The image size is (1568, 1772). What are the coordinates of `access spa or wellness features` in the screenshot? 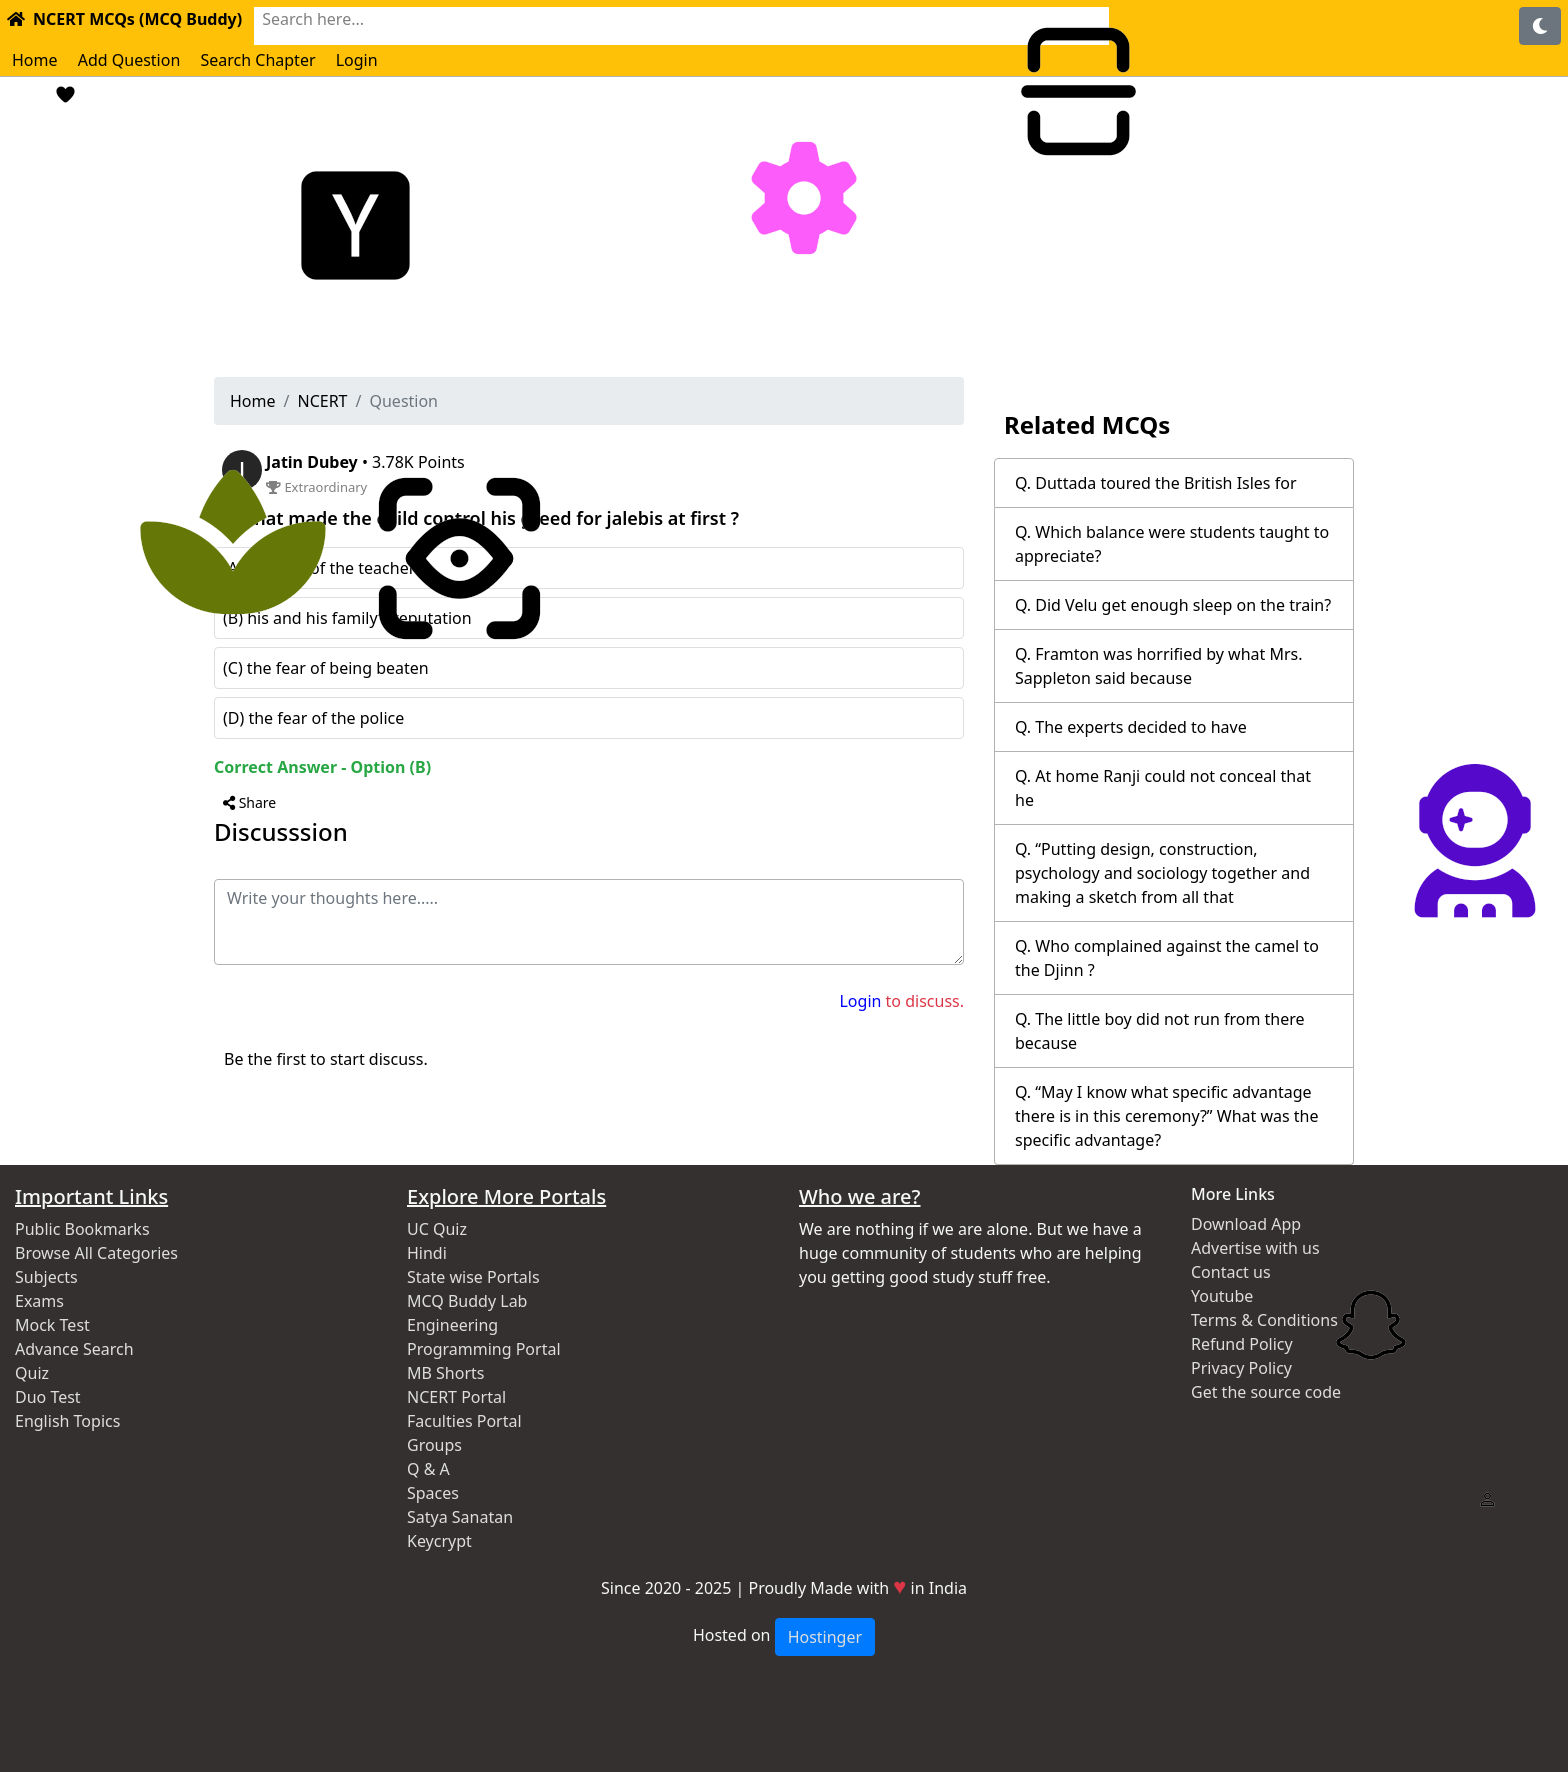 It's located at (233, 542).